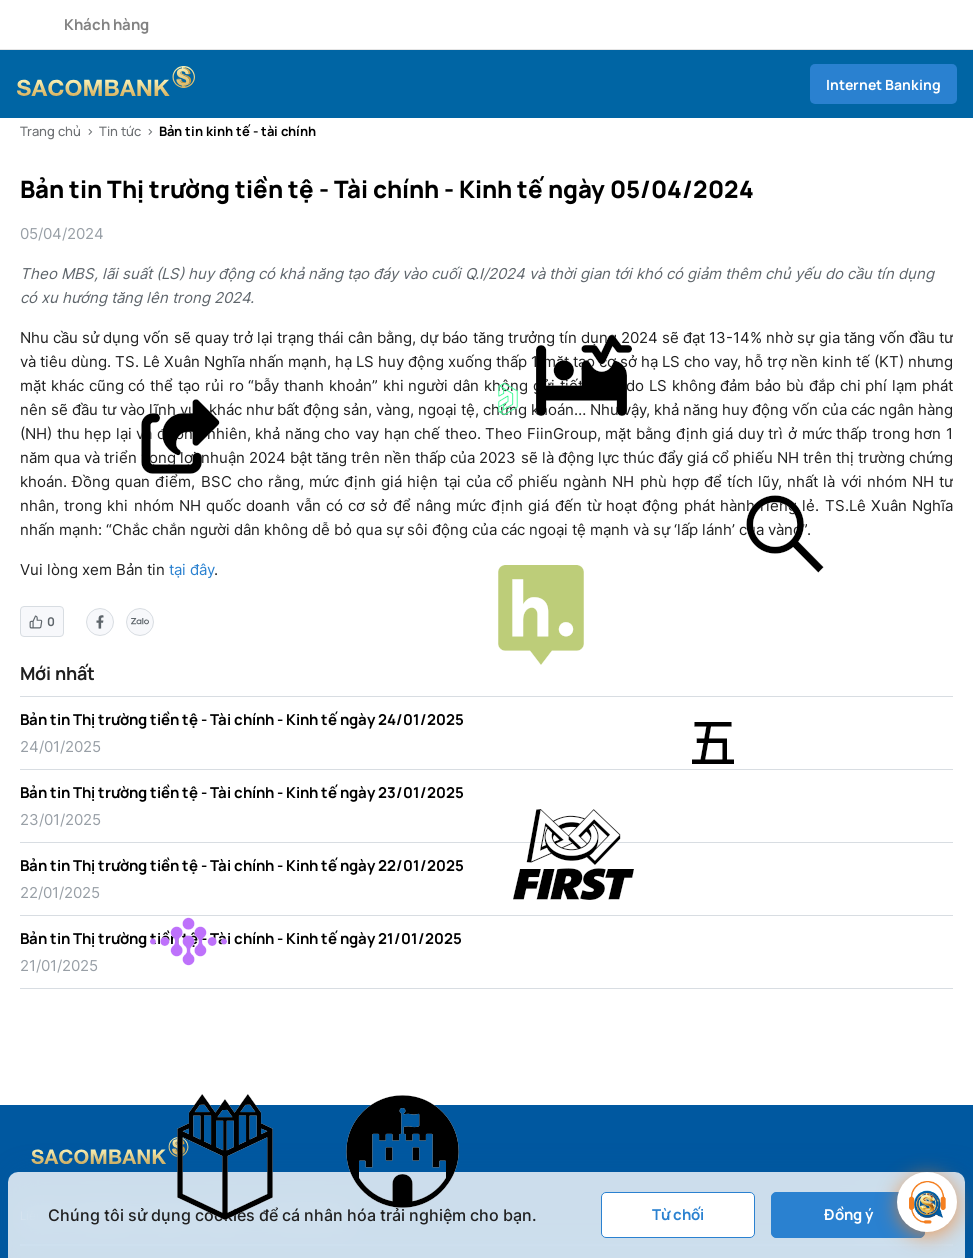 The height and width of the screenshot is (1258, 973). What do you see at coordinates (225, 1157) in the screenshot?
I see `open Penpot design application` at bounding box center [225, 1157].